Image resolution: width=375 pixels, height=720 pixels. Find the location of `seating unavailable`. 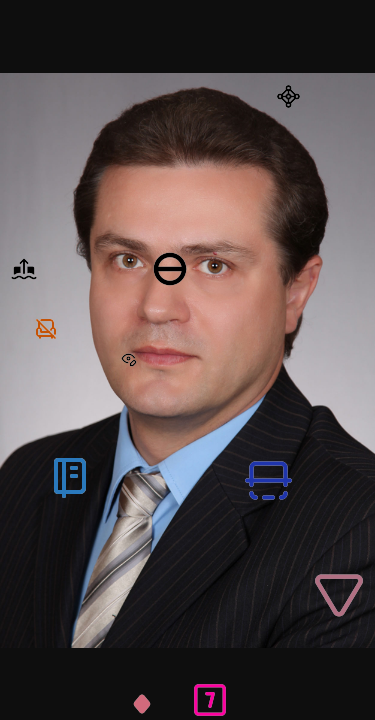

seating unavailable is located at coordinates (46, 329).